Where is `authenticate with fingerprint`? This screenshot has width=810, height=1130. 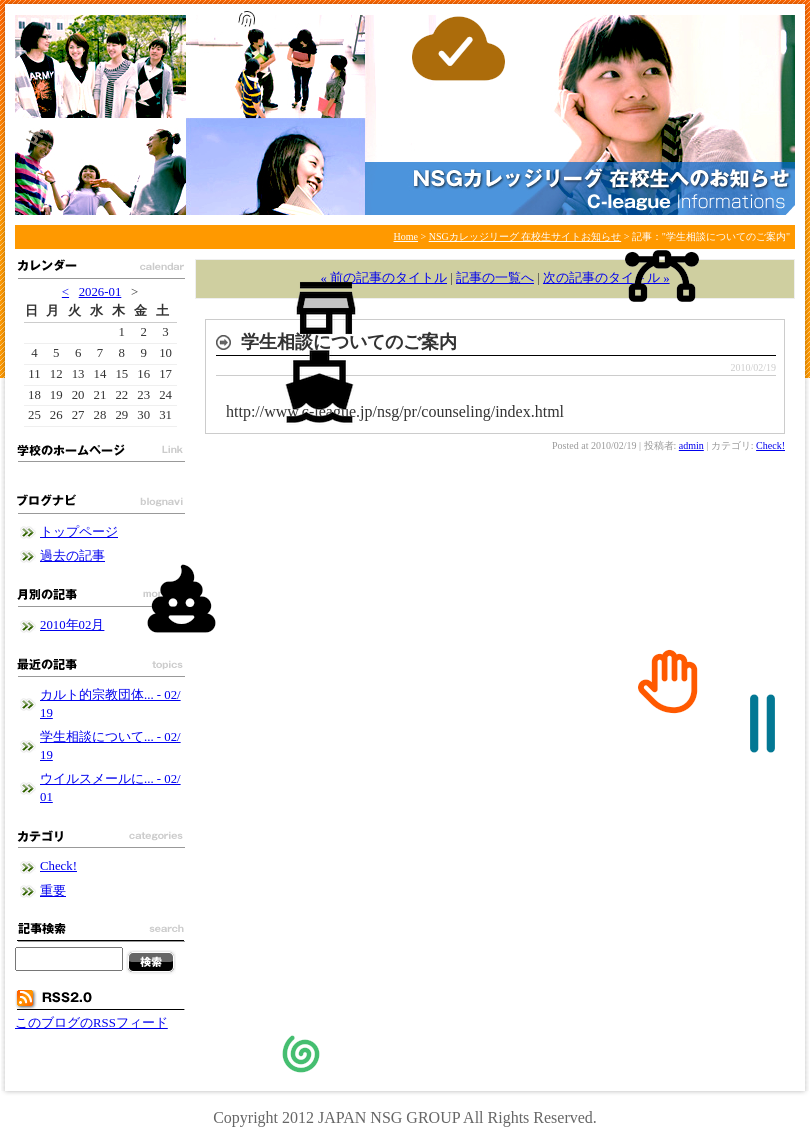
authenticate with fingerprint is located at coordinates (247, 19).